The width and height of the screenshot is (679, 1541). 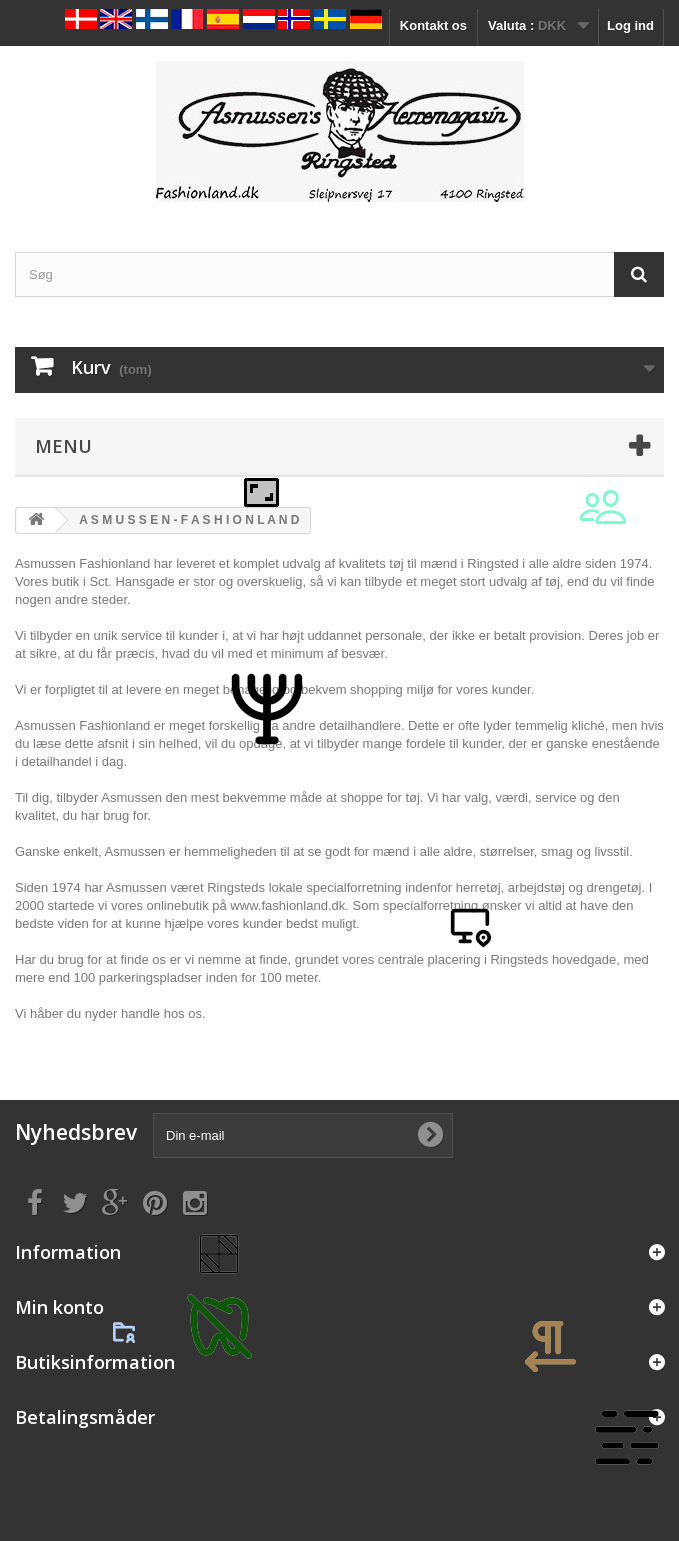 I want to click on decrease paragraph indent, so click(x=550, y=1346).